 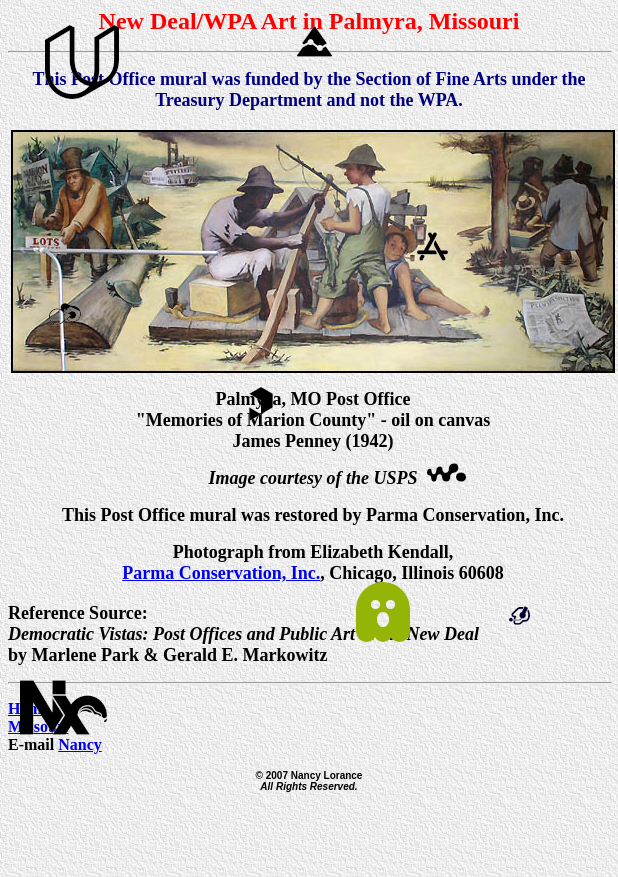 I want to click on open the Printables 3D printing community website, so click(x=261, y=404).